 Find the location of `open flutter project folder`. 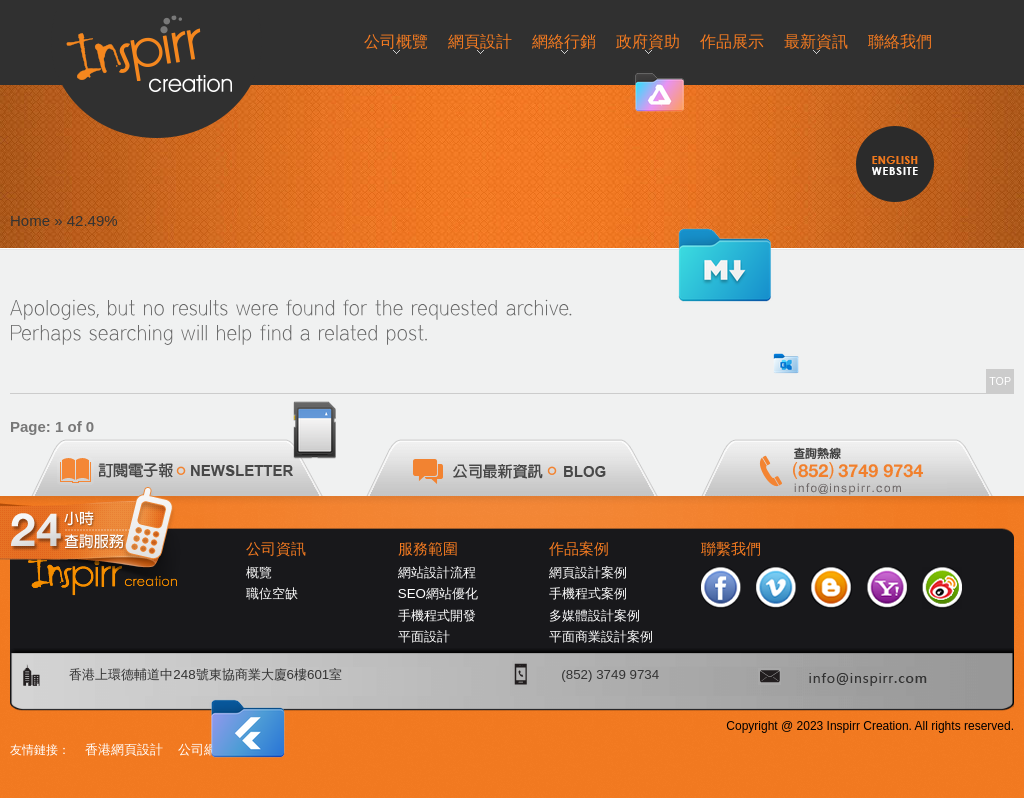

open flutter project folder is located at coordinates (247, 730).